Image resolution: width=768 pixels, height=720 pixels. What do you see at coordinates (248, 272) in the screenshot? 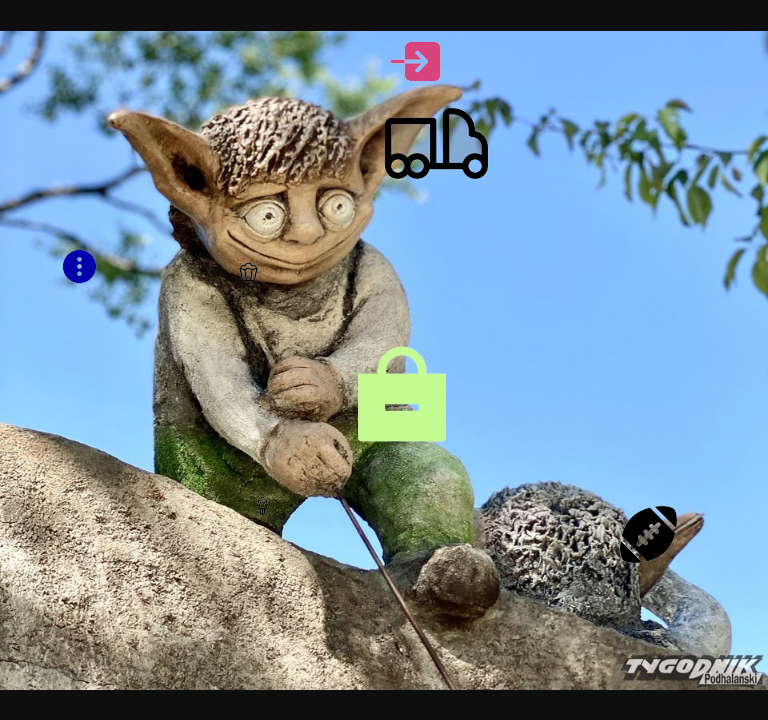
I see `access movies or entertainment section` at bounding box center [248, 272].